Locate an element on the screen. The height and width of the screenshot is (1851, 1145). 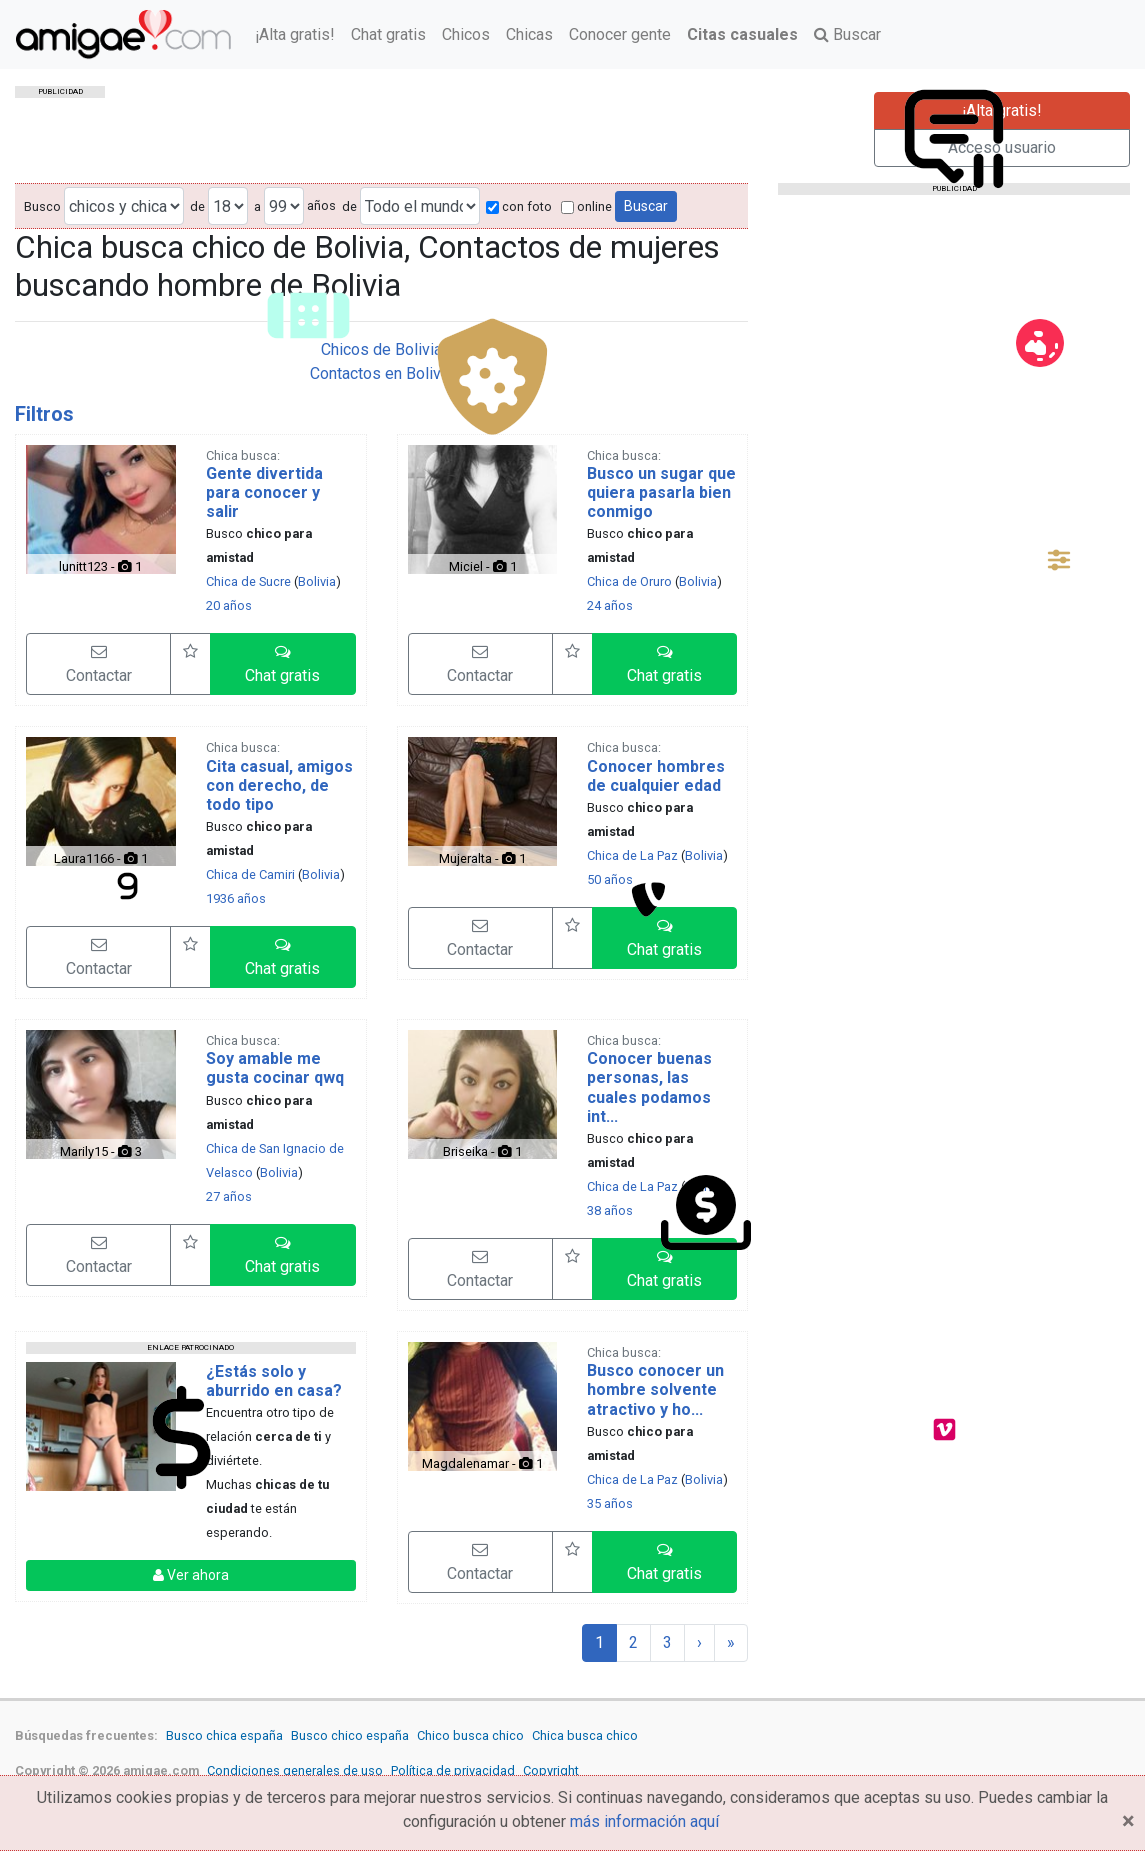
open vimeo app or website is located at coordinates (944, 1429).